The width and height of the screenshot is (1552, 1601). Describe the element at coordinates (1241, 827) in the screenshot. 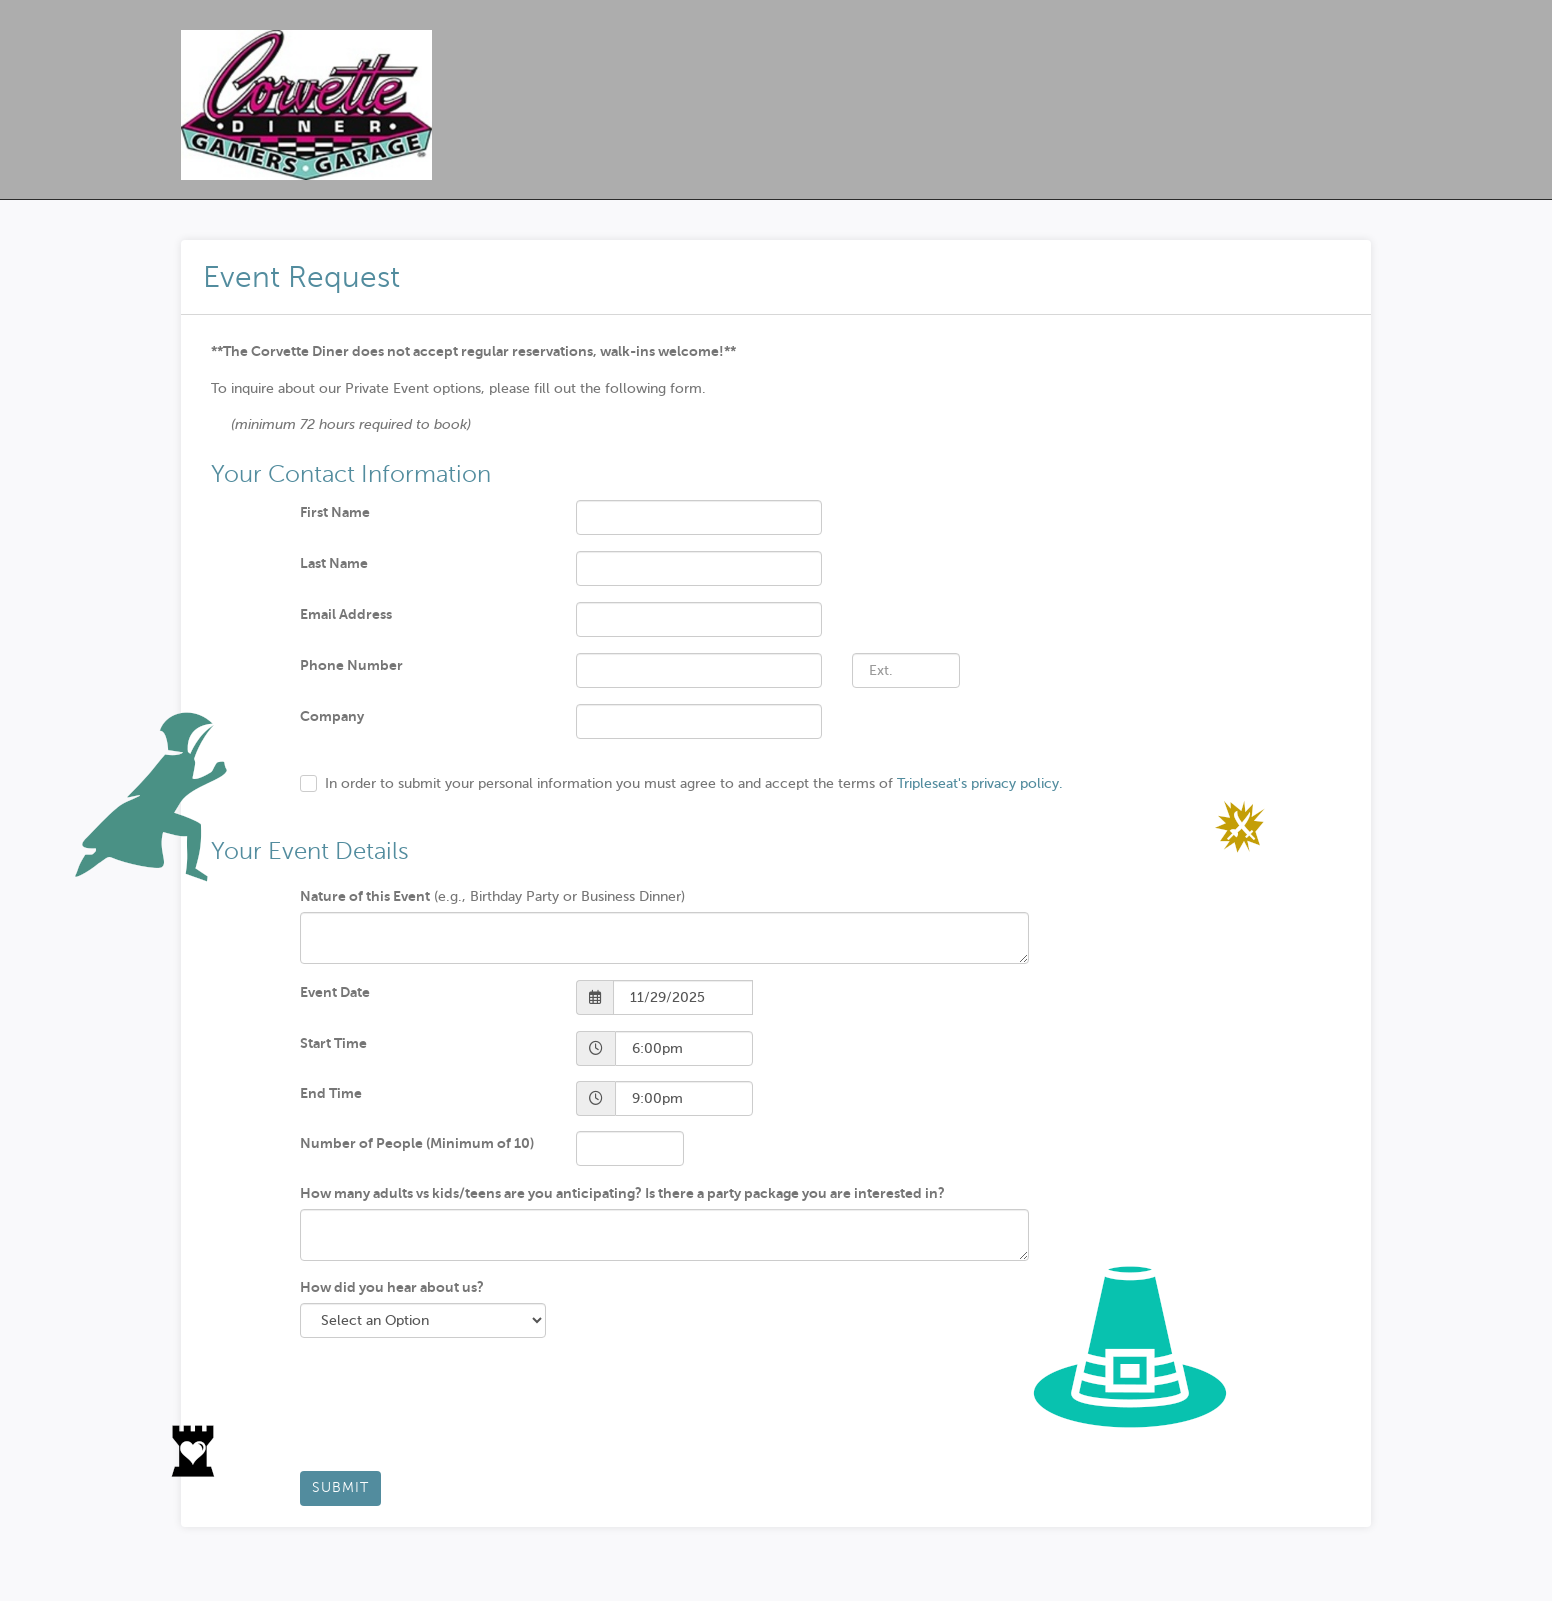

I see `crossed swords clash or combat action` at that location.